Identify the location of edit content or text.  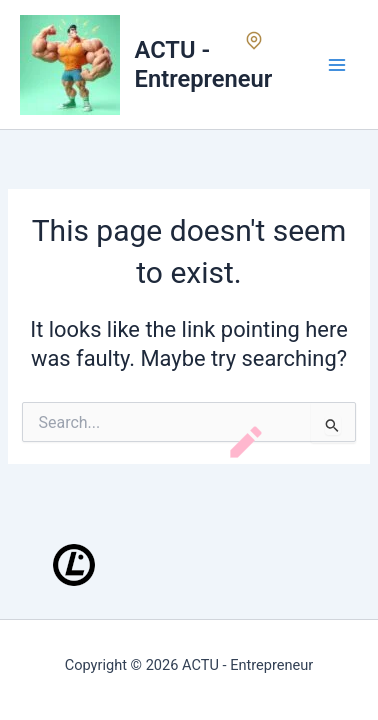
(246, 442).